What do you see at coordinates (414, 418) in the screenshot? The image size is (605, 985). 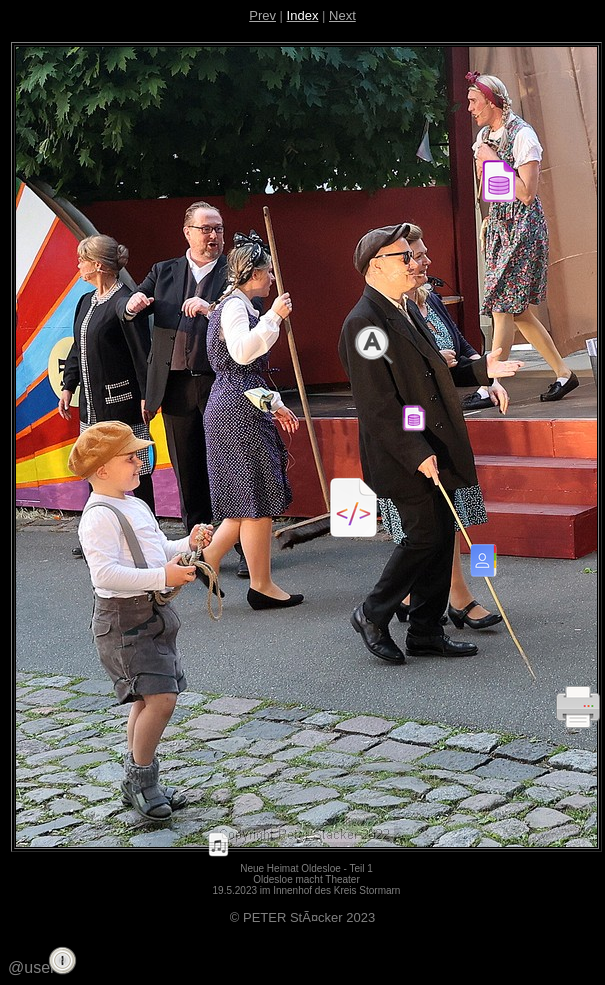 I see `a libreoffice base database file` at bounding box center [414, 418].